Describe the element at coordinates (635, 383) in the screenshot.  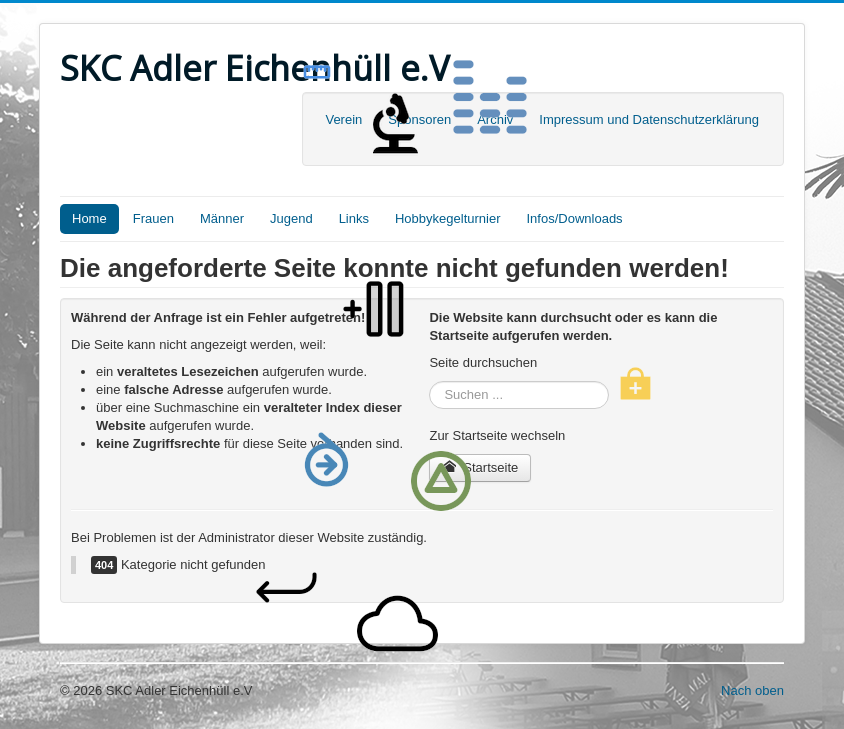
I see `add item to shopping bag` at that location.